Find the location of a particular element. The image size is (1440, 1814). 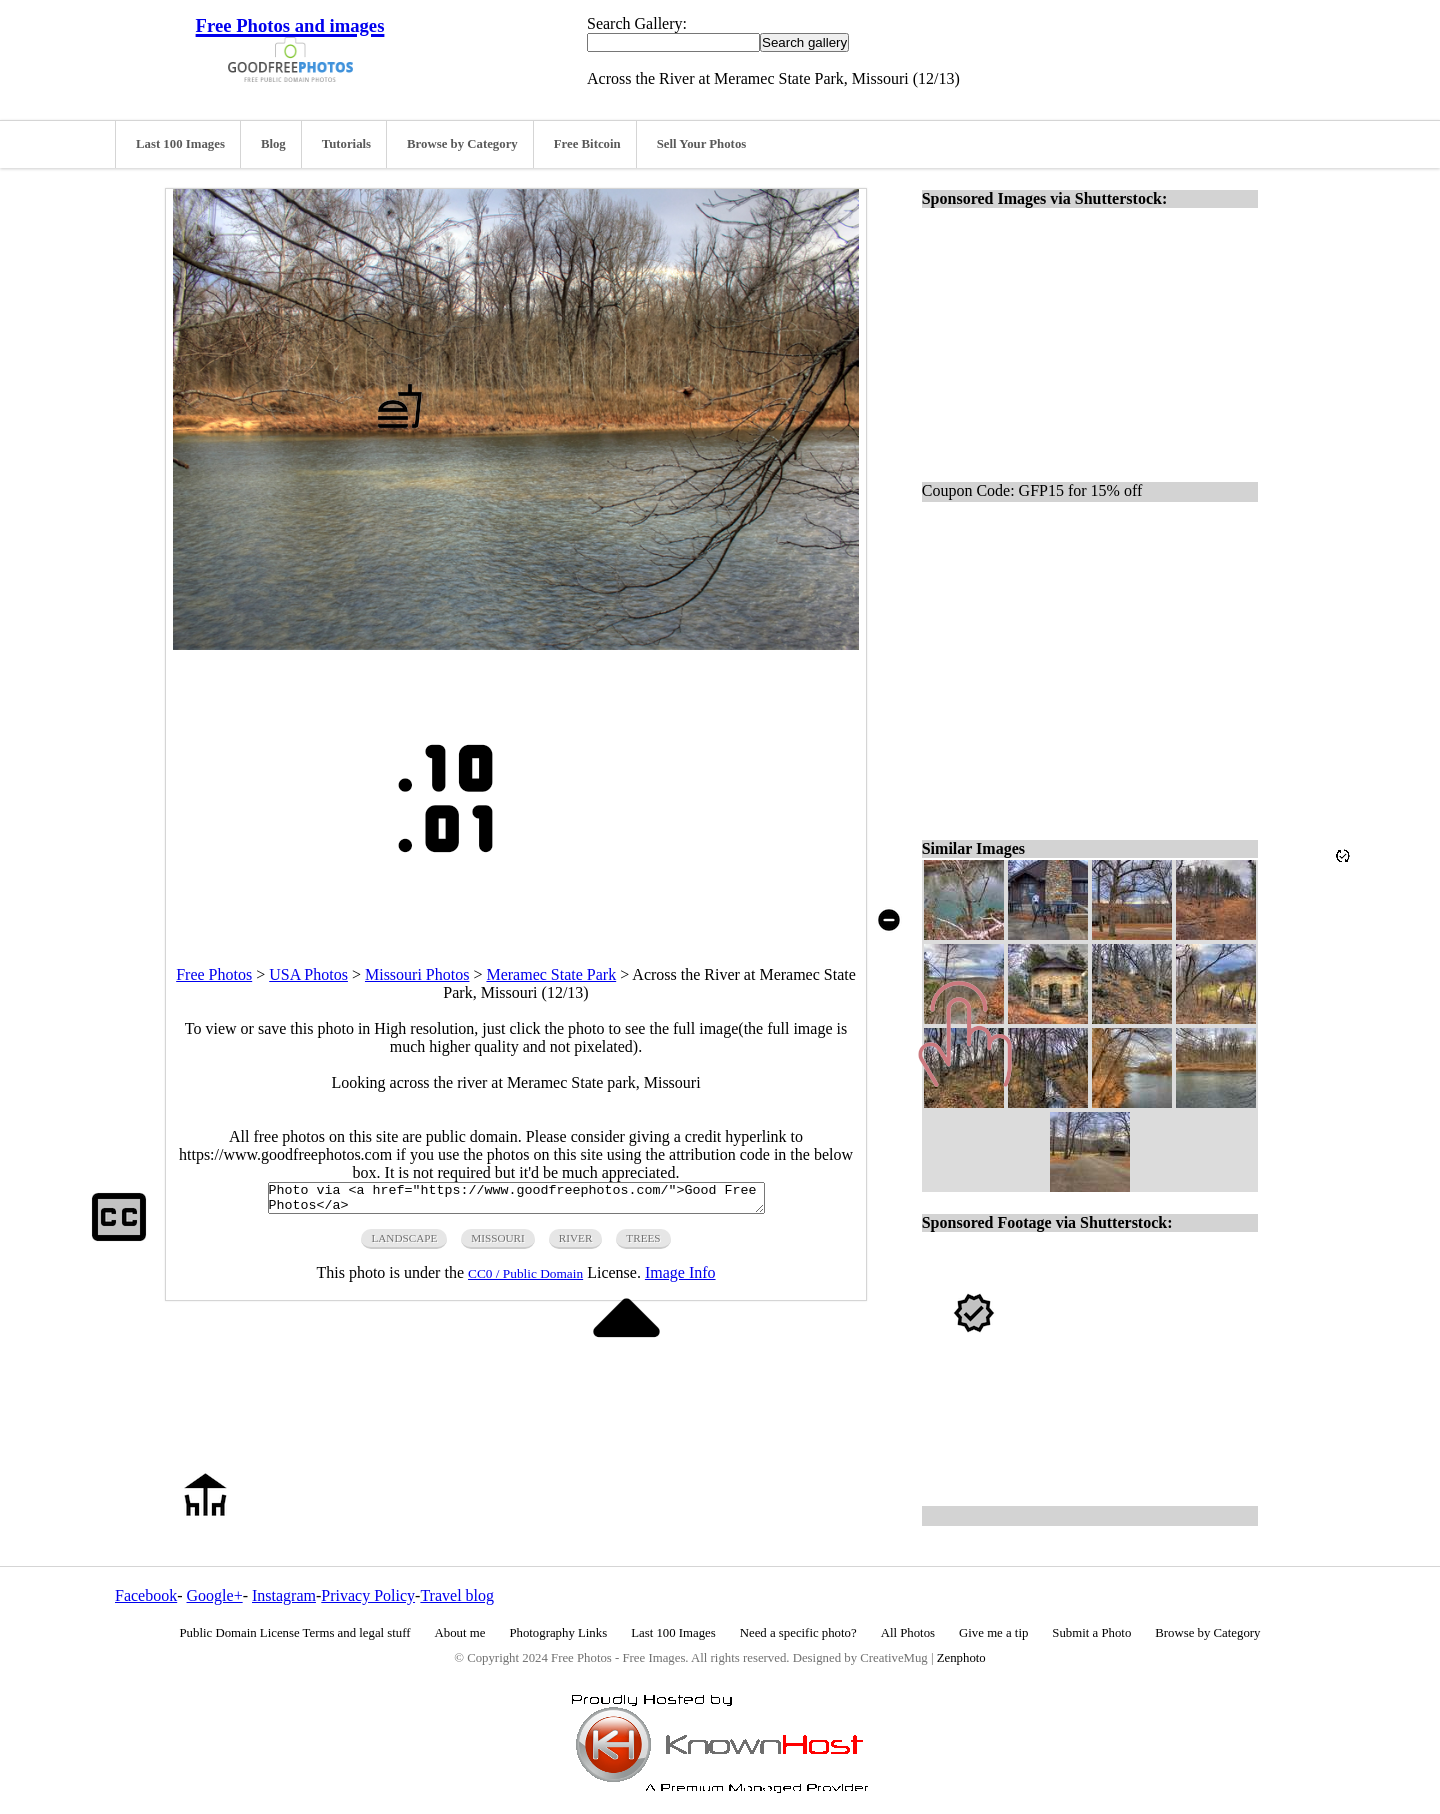

indicates a verified account or profile is located at coordinates (974, 1313).